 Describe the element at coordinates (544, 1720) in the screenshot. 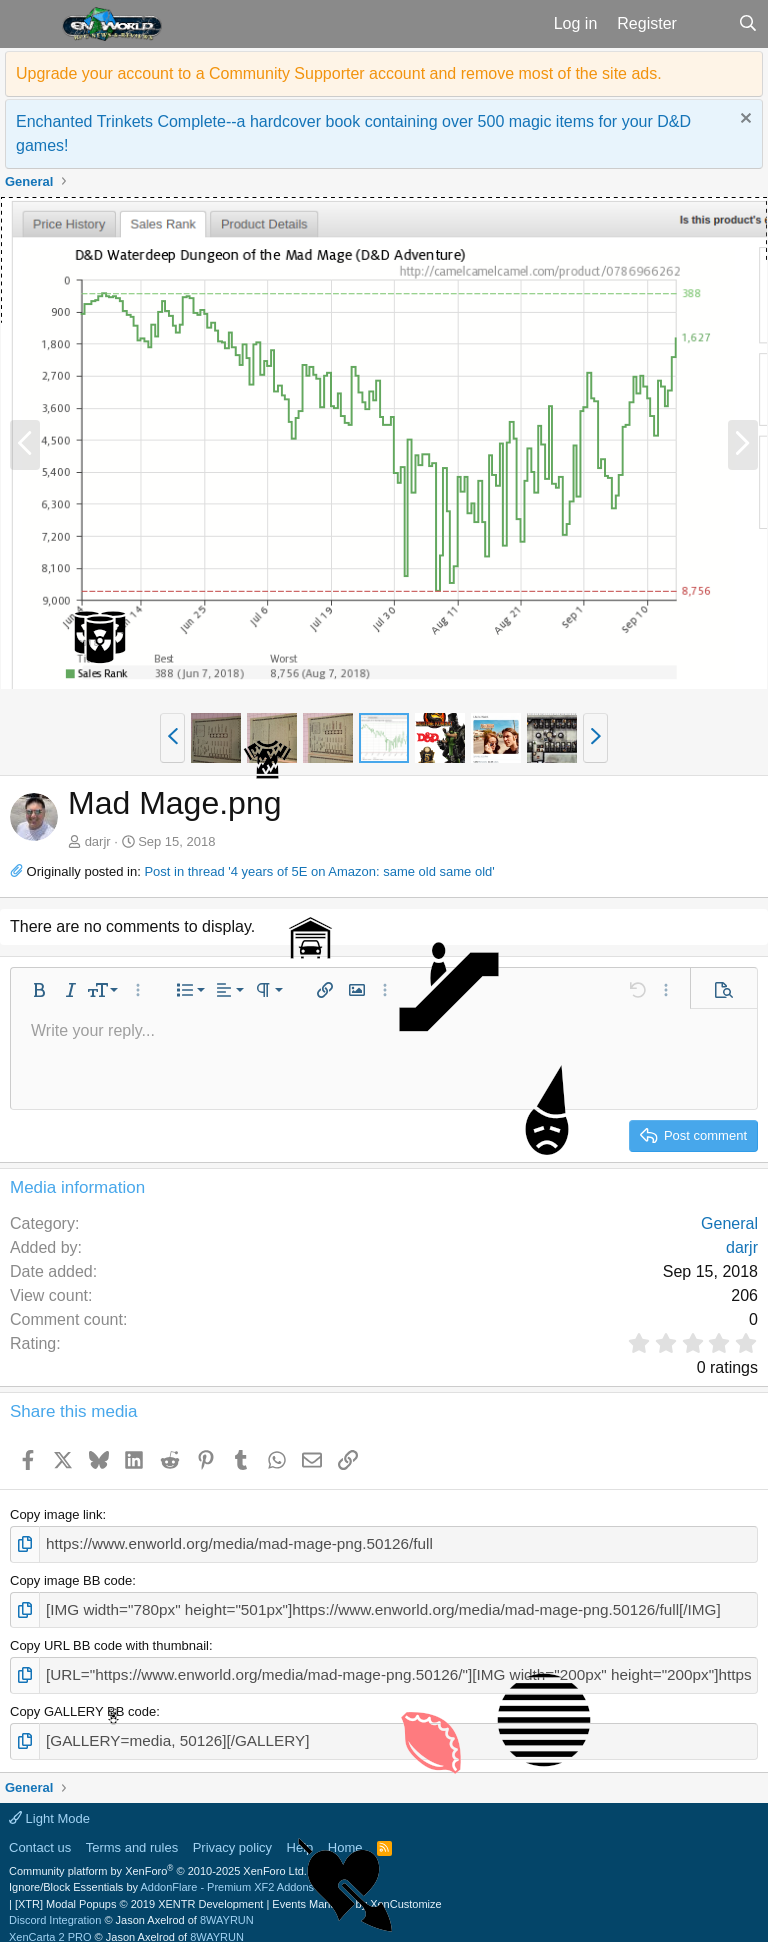

I see `represents a holographic or 3D display element` at that location.